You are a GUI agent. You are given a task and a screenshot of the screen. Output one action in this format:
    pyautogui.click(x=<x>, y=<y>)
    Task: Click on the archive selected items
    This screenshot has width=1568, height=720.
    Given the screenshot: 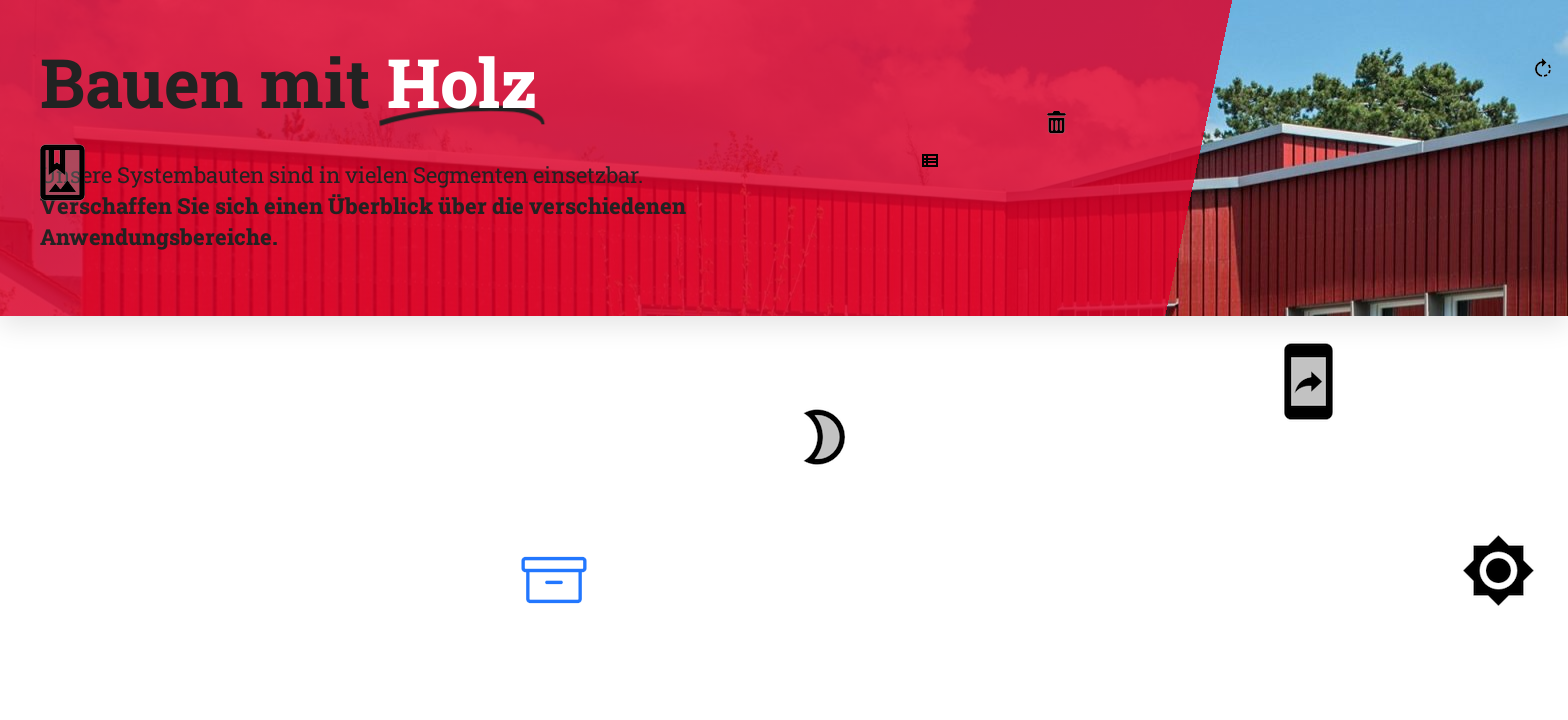 What is the action you would take?
    pyautogui.click(x=554, y=580)
    